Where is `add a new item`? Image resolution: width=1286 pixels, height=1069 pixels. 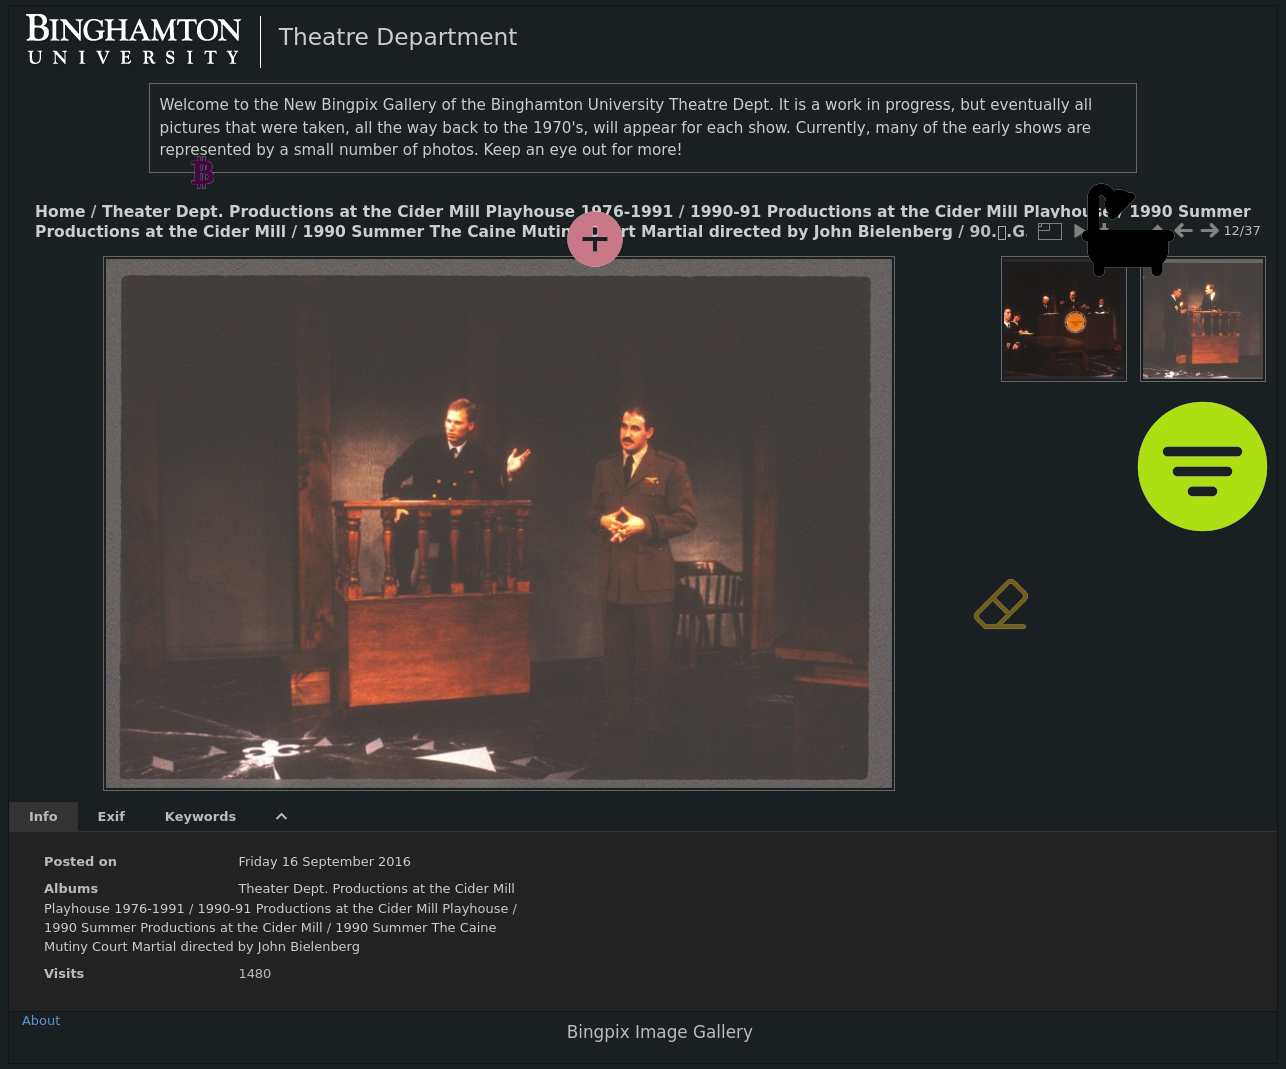 add a new item is located at coordinates (595, 239).